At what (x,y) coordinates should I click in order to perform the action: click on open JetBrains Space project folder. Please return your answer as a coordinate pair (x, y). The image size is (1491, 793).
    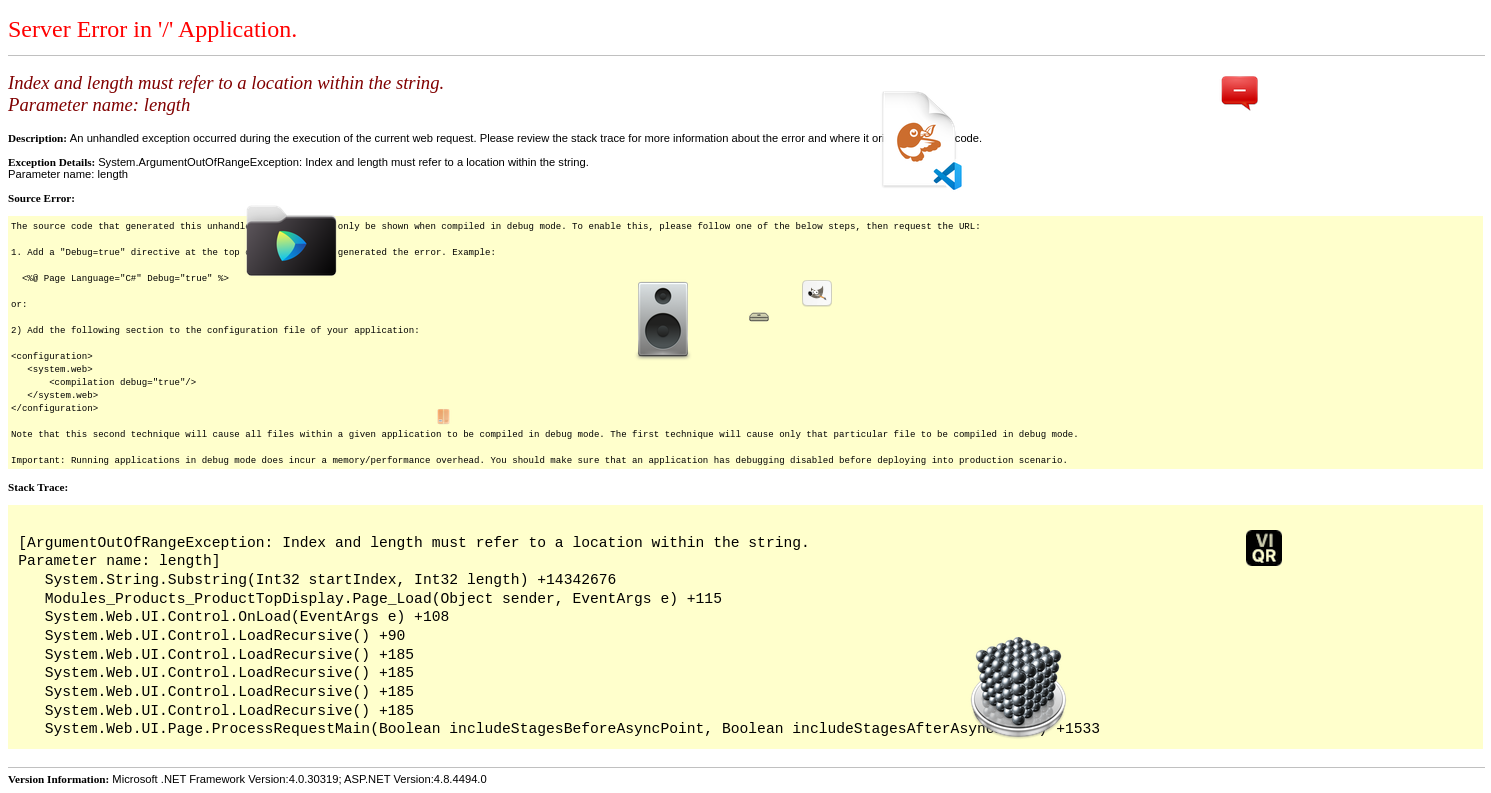
    Looking at the image, I should click on (291, 243).